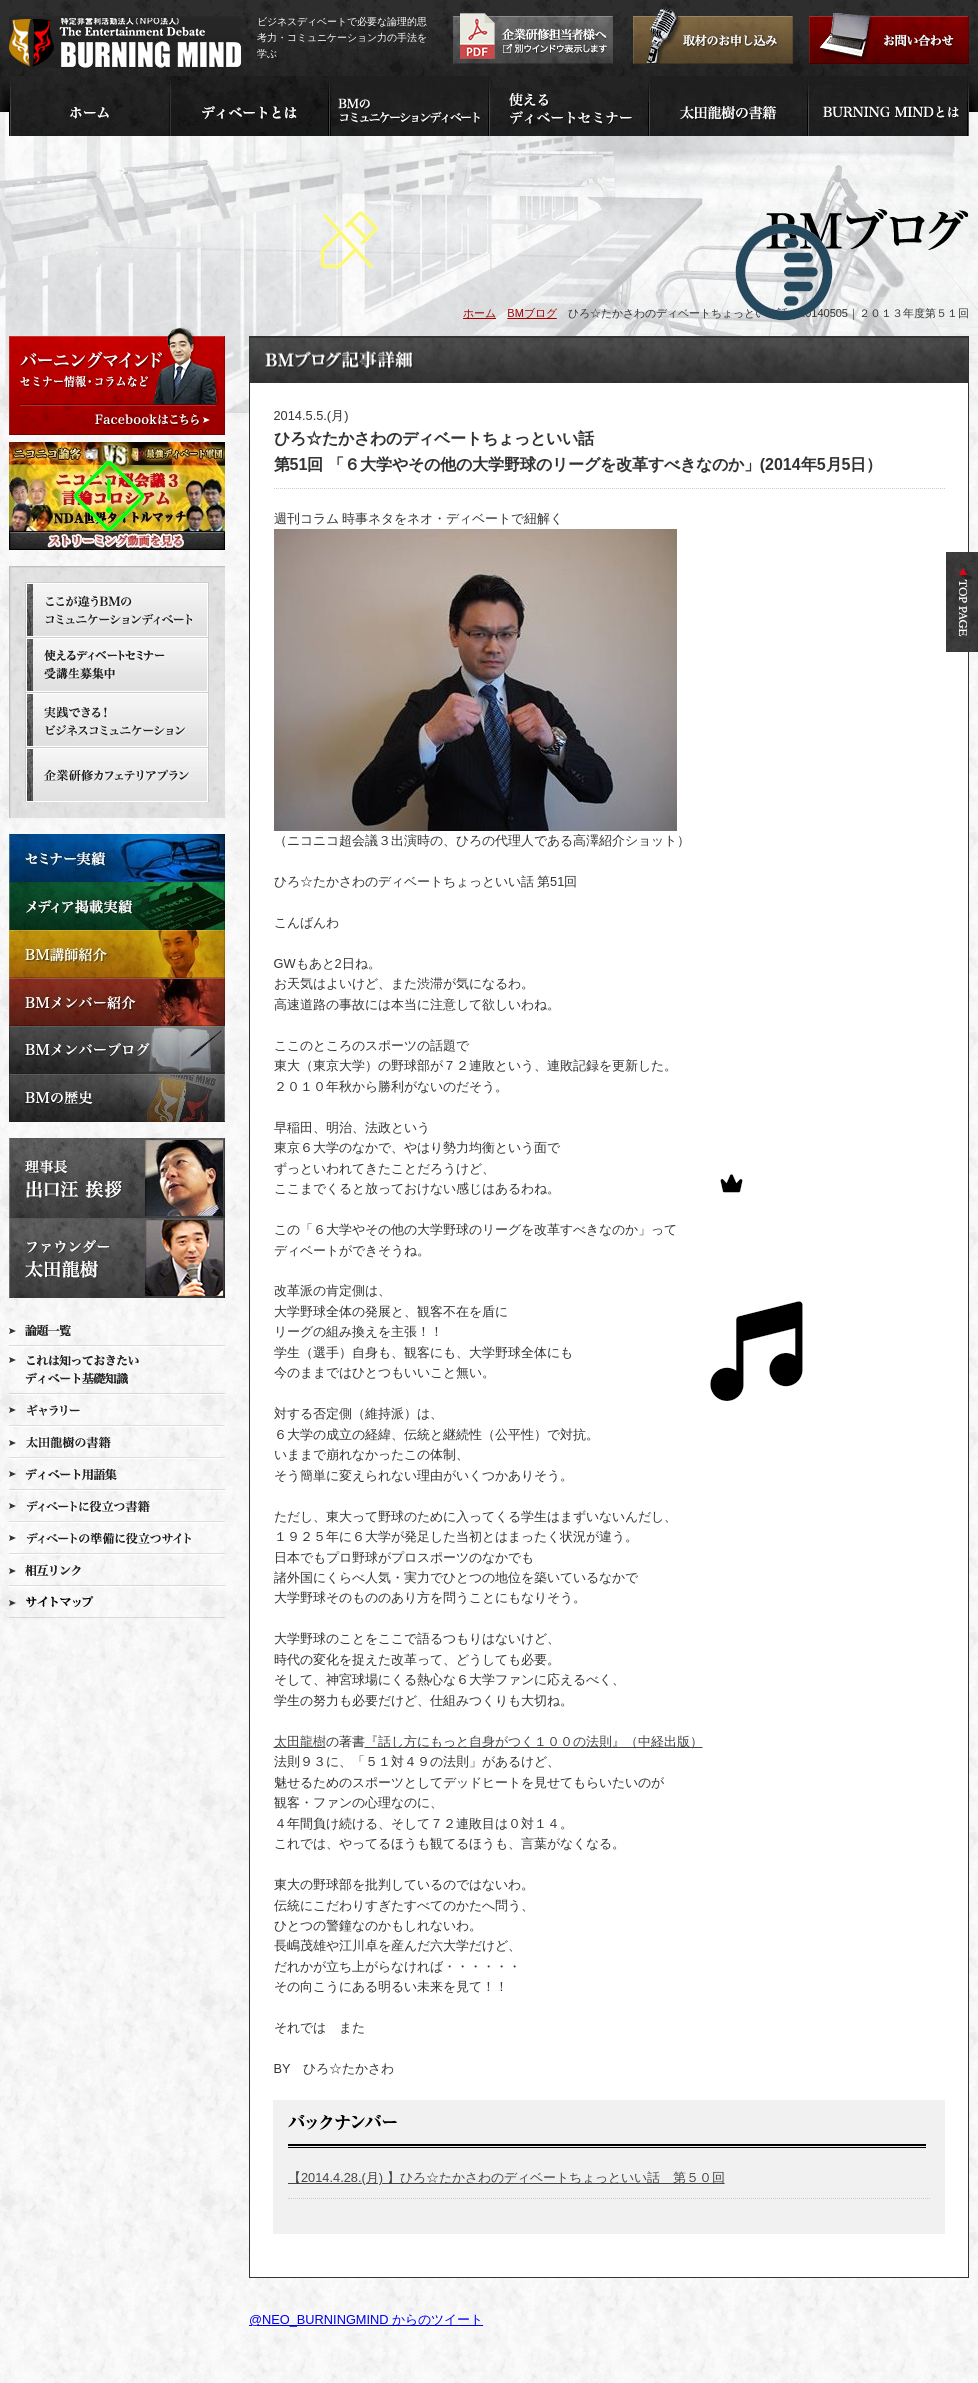 The width and height of the screenshot is (978, 2383). I want to click on toggle shadow effects on an element, so click(784, 272).